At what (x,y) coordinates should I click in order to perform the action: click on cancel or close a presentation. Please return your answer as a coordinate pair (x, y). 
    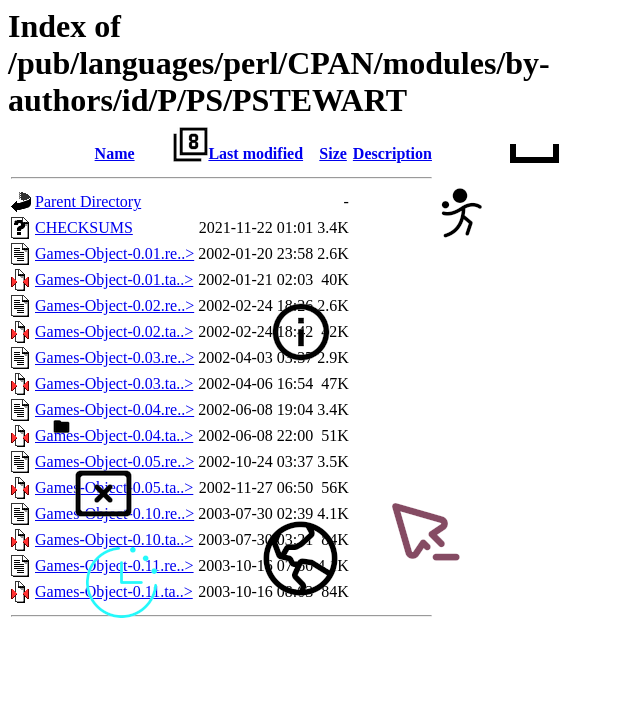
    Looking at the image, I should click on (103, 493).